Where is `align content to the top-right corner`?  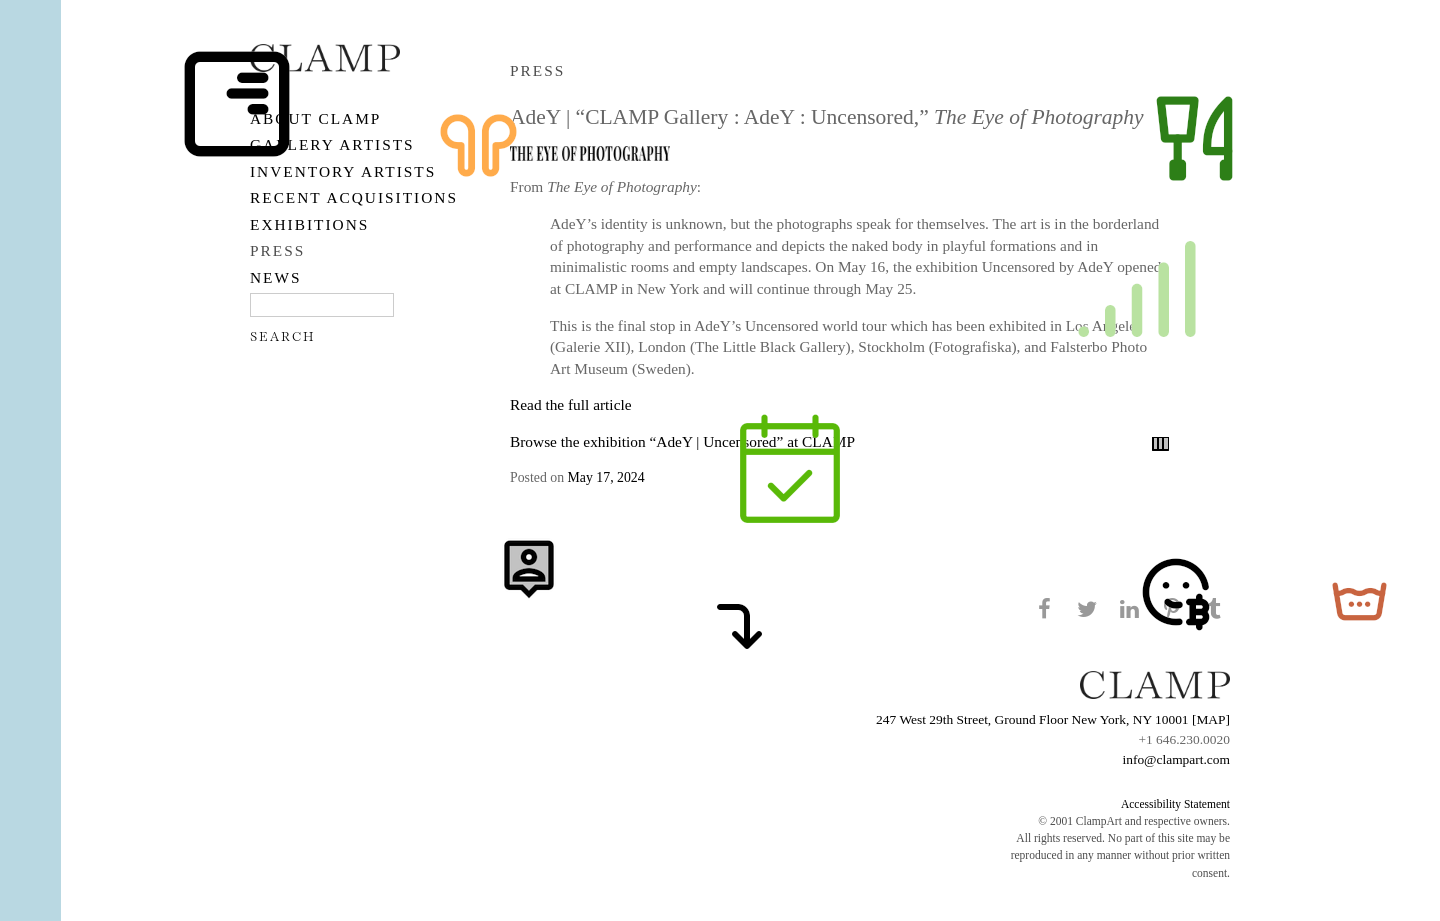 align content to the top-right corner is located at coordinates (237, 104).